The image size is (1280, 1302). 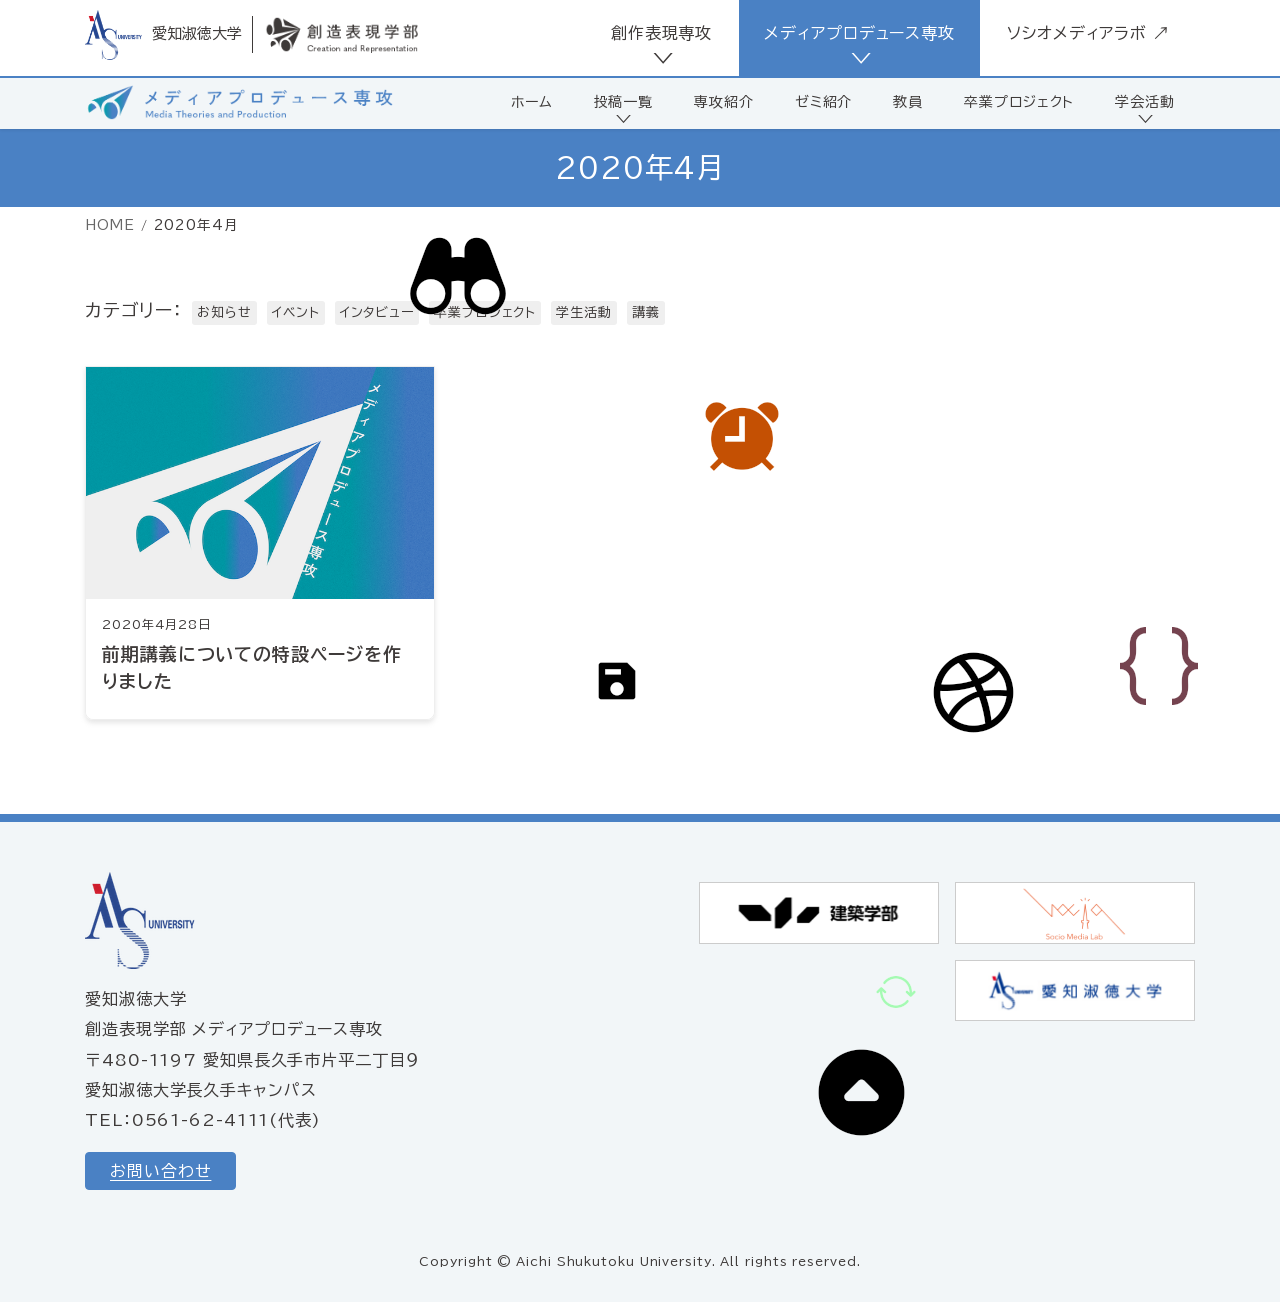 I want to click on sync data across devices, so click(x=896, y=992).